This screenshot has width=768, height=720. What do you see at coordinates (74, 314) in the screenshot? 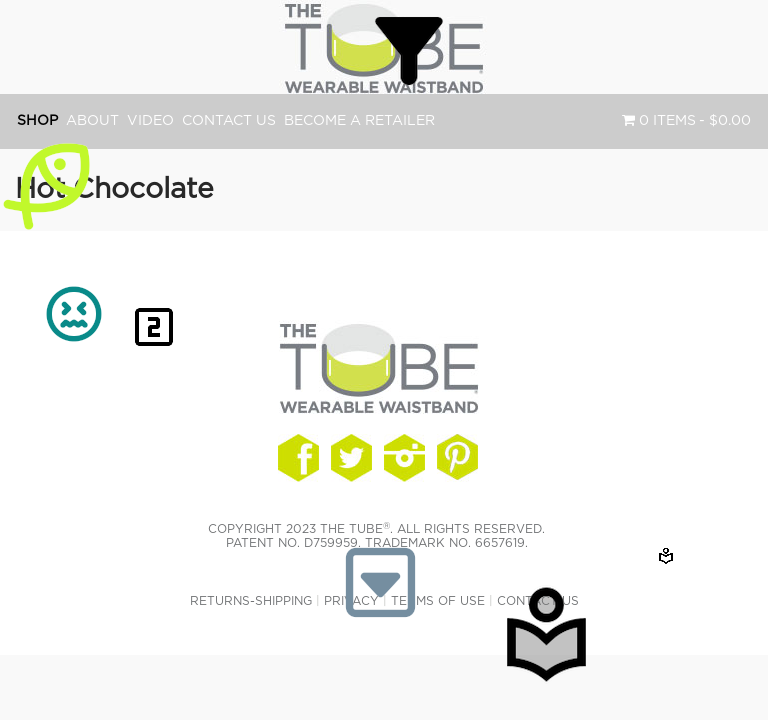
I see `express frustration or anger` at bounding box center [74, 314].